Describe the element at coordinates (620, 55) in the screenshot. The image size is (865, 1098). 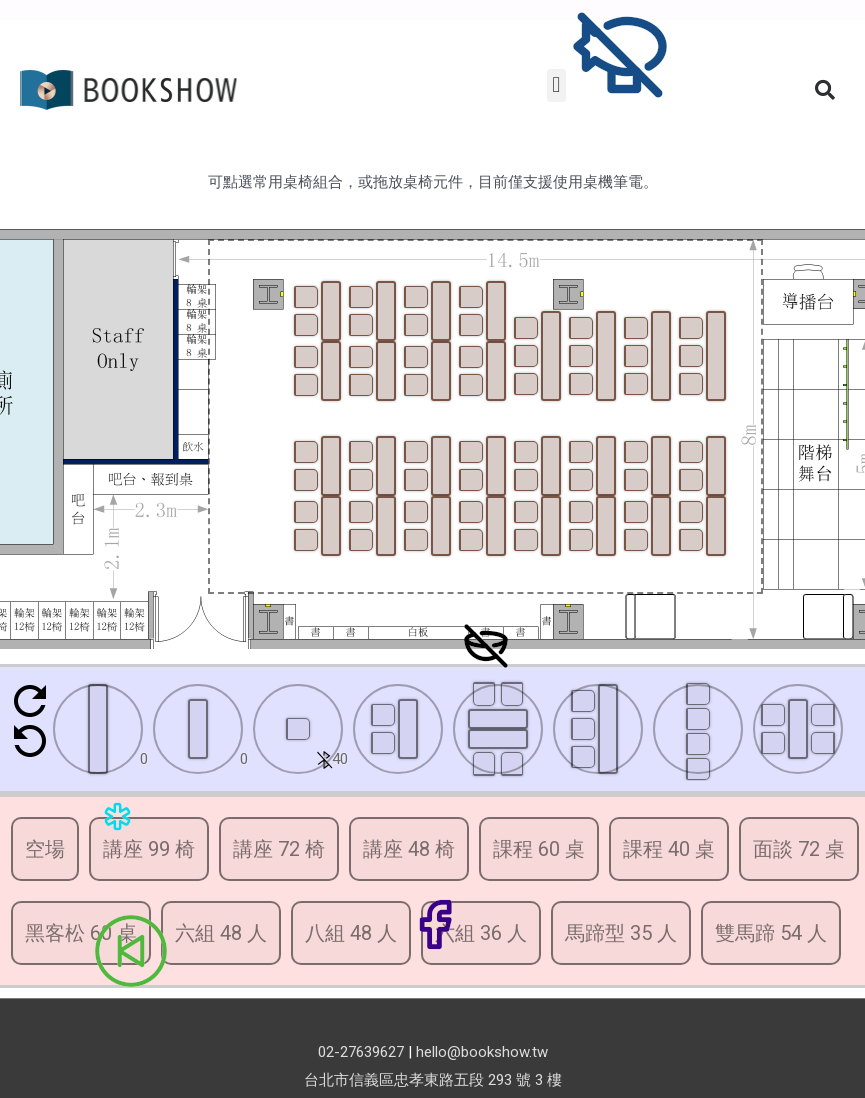
I see `disable airship or blimp tracking` at that location.